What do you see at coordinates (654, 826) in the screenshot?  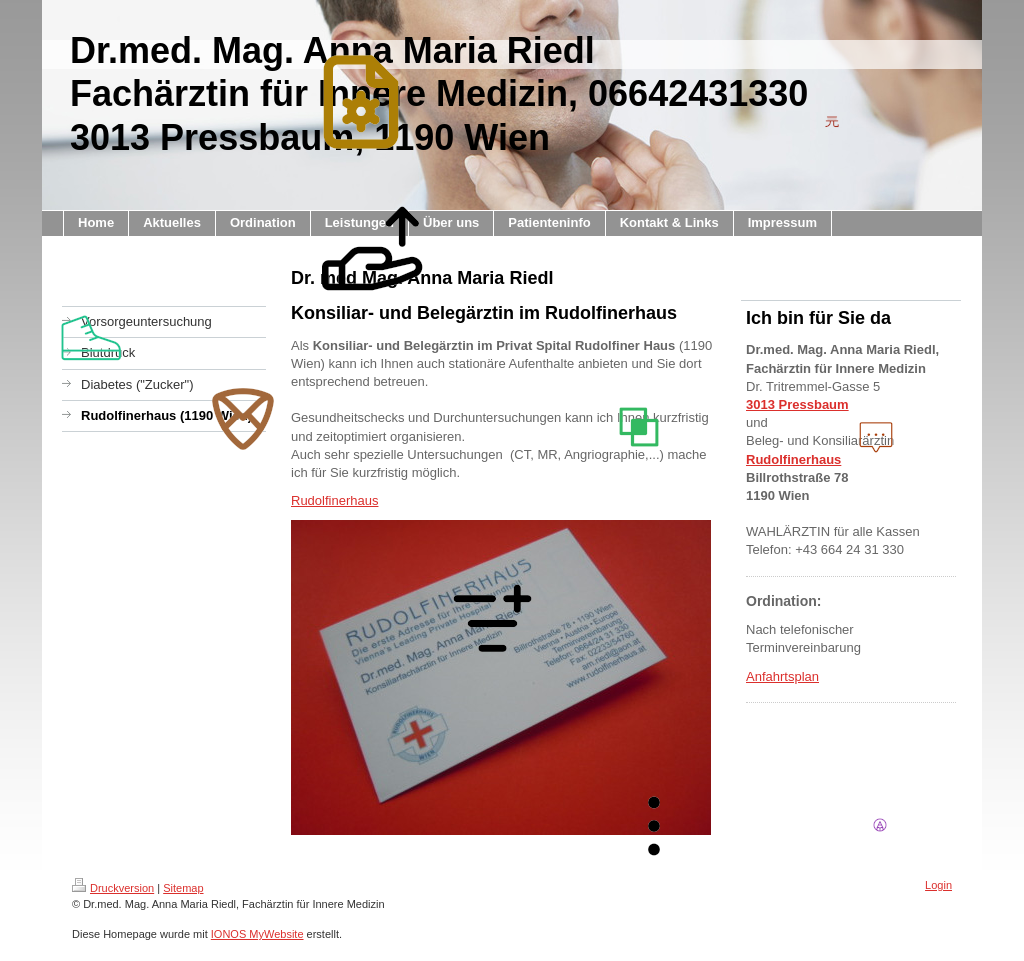 I see `open more options menu` at bounding box center [654, 826].